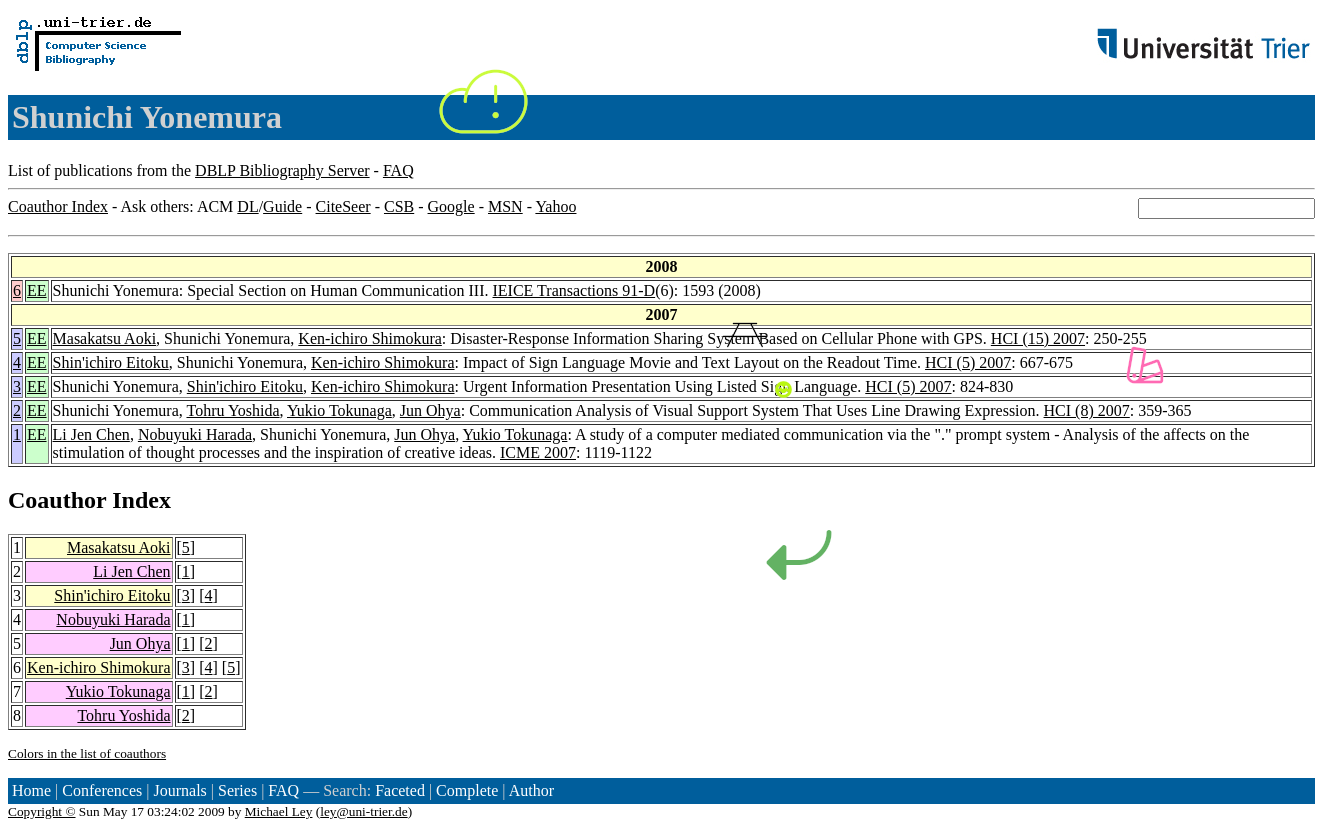  Describe the element at coordinates (1143, 366) in the screenshot. I see `access color palette or theme options` at that location.